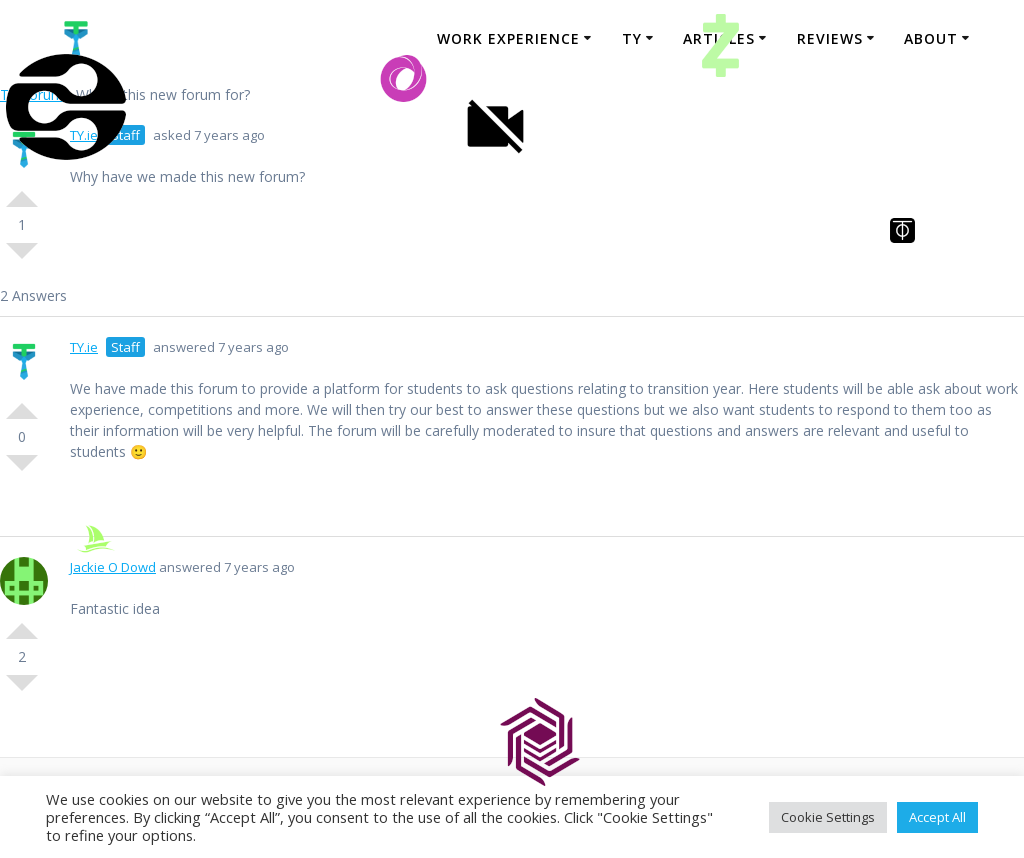  What do you see at coordinates (403, 78) in the screenshot?
I see `activeloop brand logo` at bounding box center [403, 78].